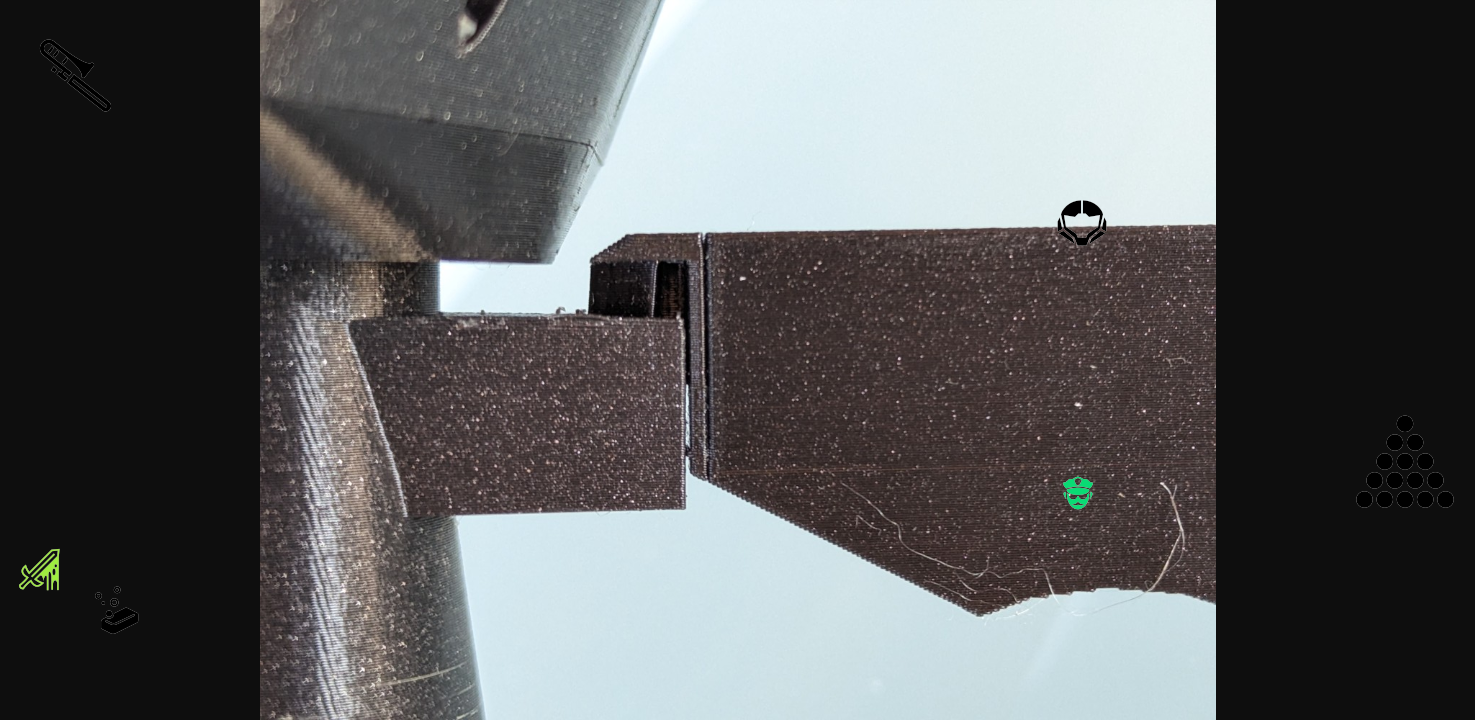 This screenshot has height=720, width=1475. What do you see at coordinates (1405, 459) in the screenshot?
I see `start a billiards or pool game` at bounding box center [1405, 459].